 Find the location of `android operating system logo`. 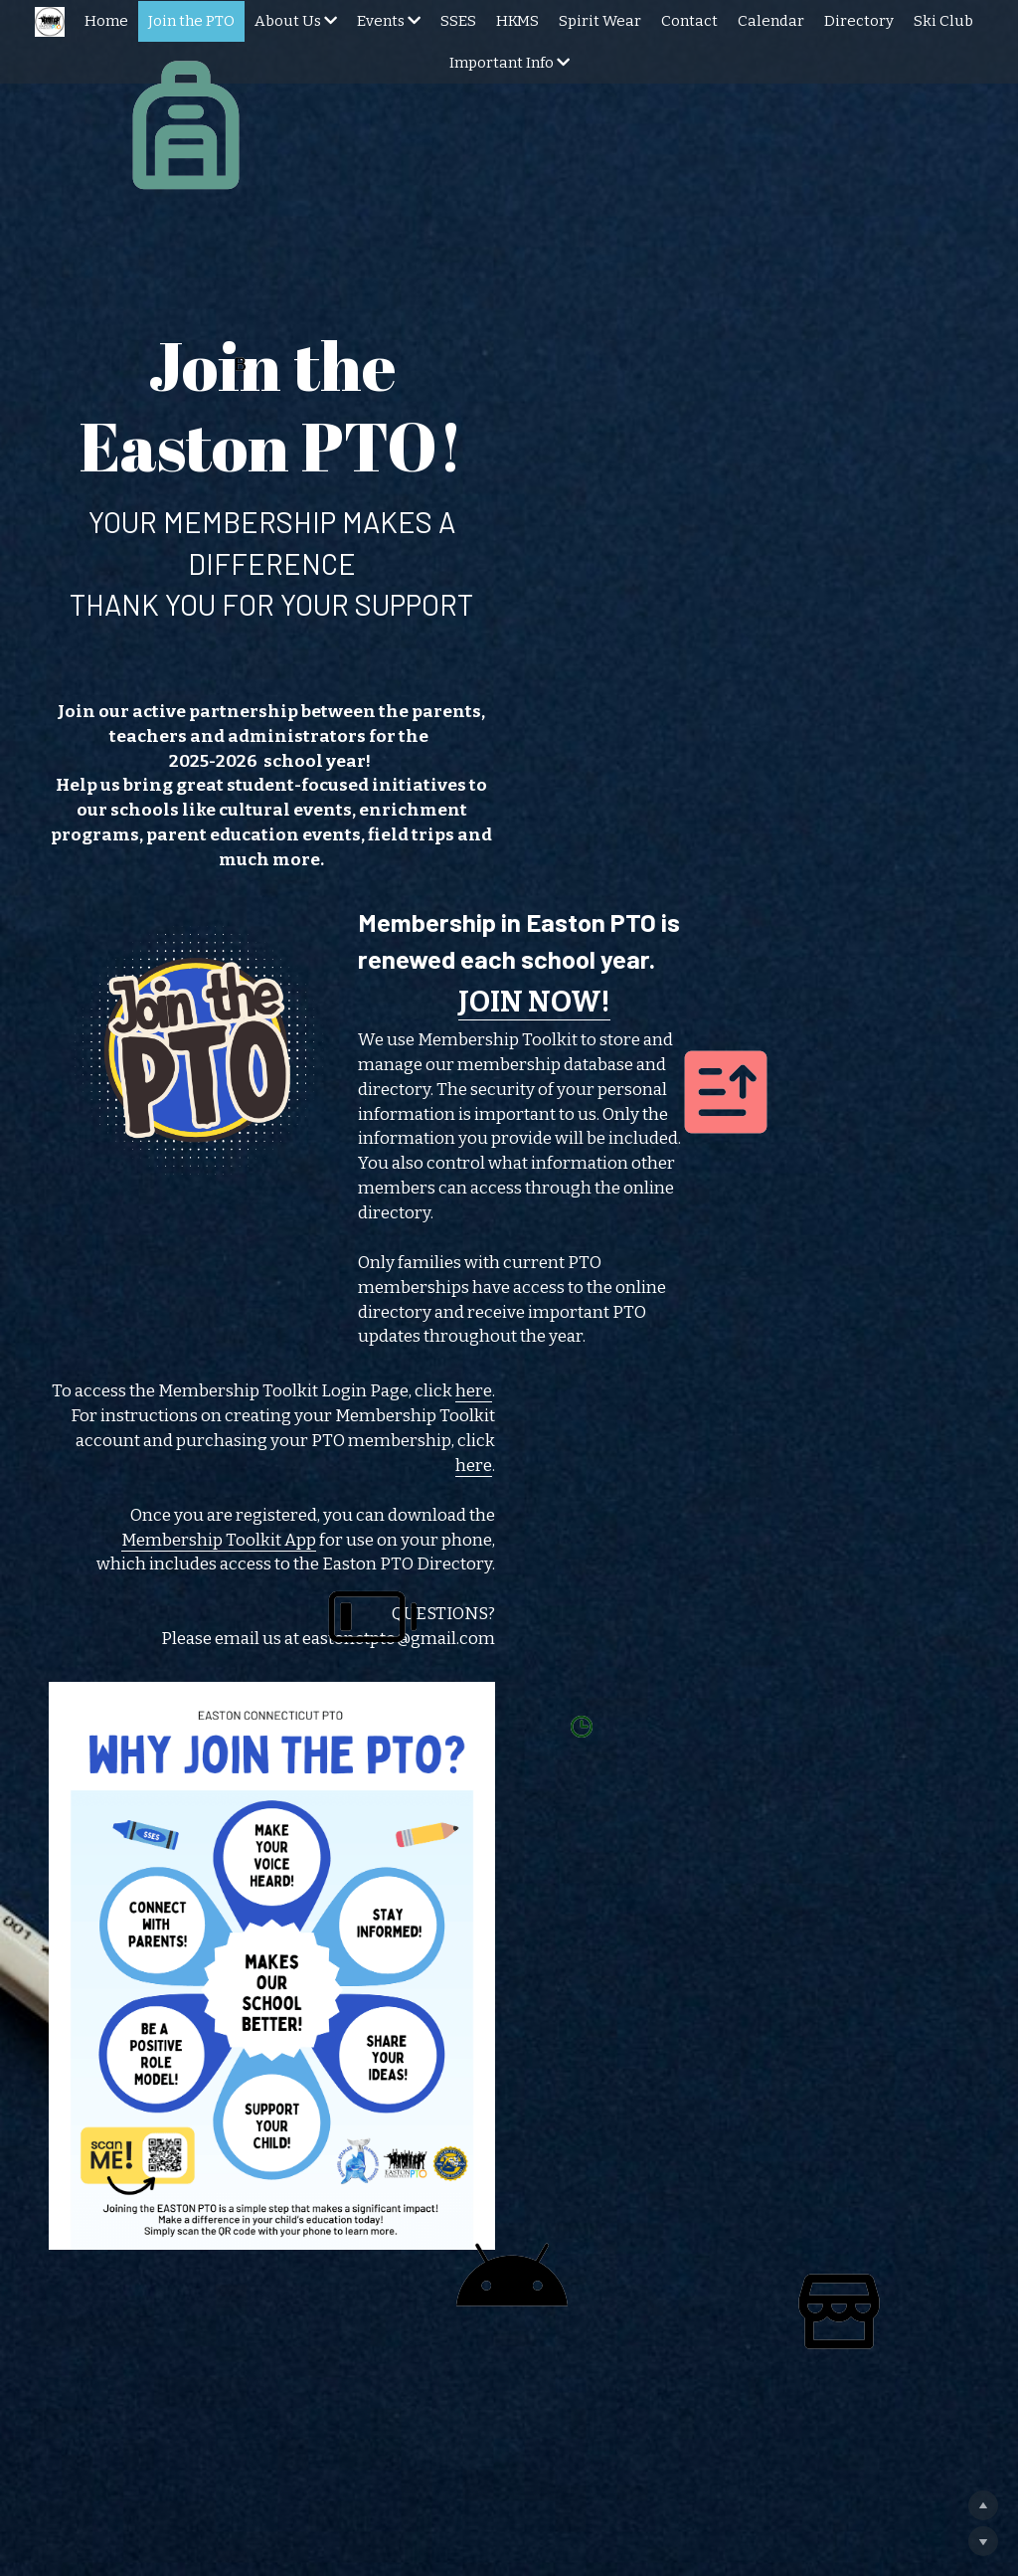

android operating system logo is located at coordinates (512, 2275).